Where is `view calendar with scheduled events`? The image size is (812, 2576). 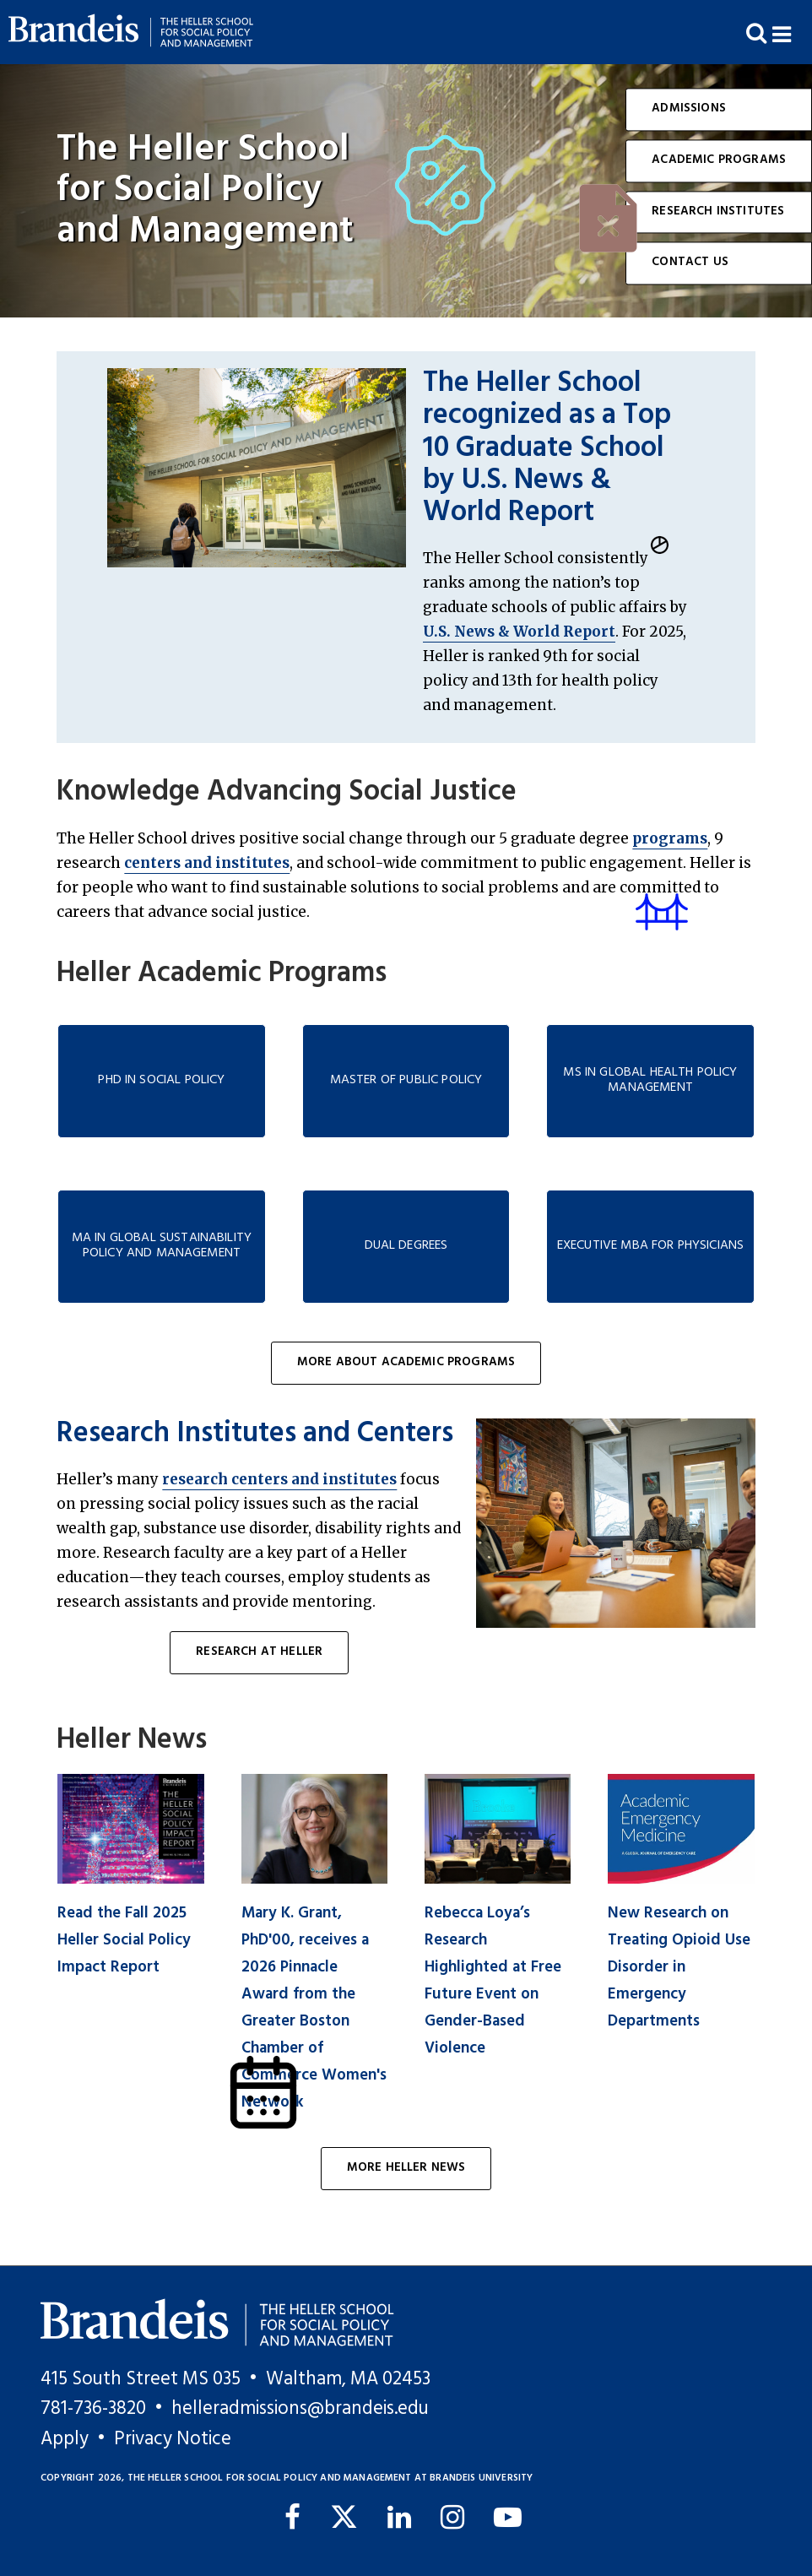 view calendar with scheduled events is located at coordinates (263, 2092).